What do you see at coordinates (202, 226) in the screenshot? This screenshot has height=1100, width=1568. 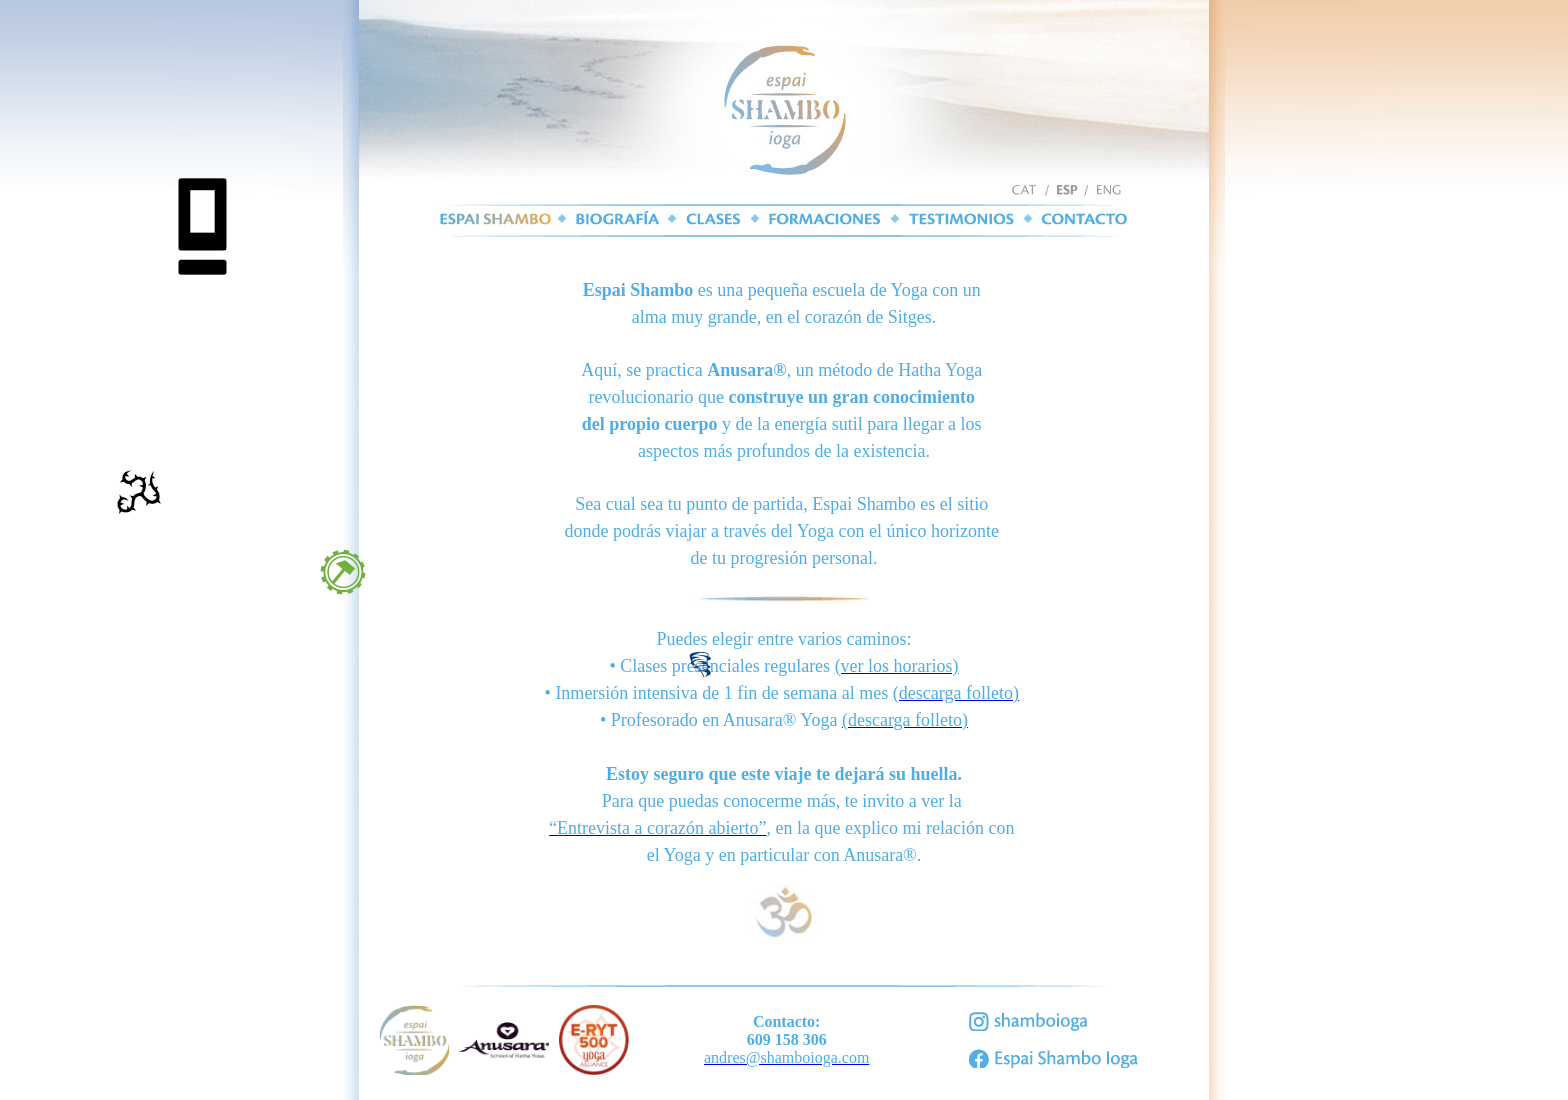 I see `select shotgun weapon` at bounding box center [202, 226].